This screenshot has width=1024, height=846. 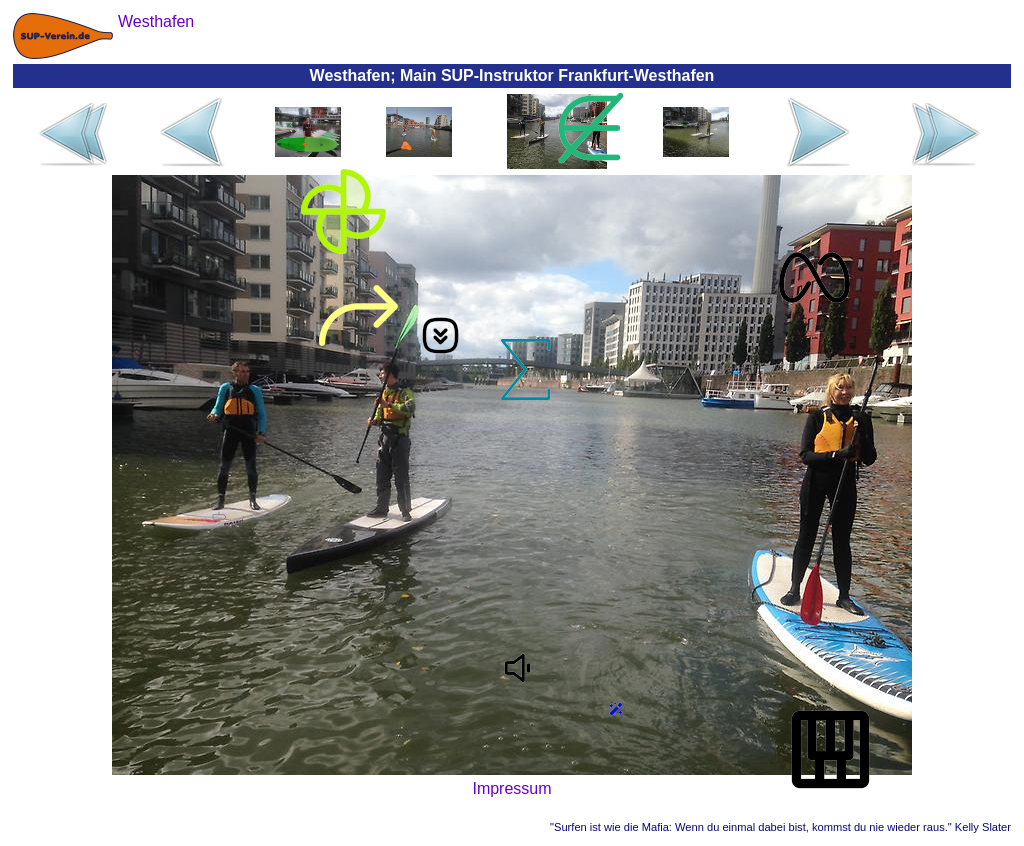 What do you see at coordinates (219, 518) in the screenshot?
I see `access navigation or directions` at bounding box center [219, 518].